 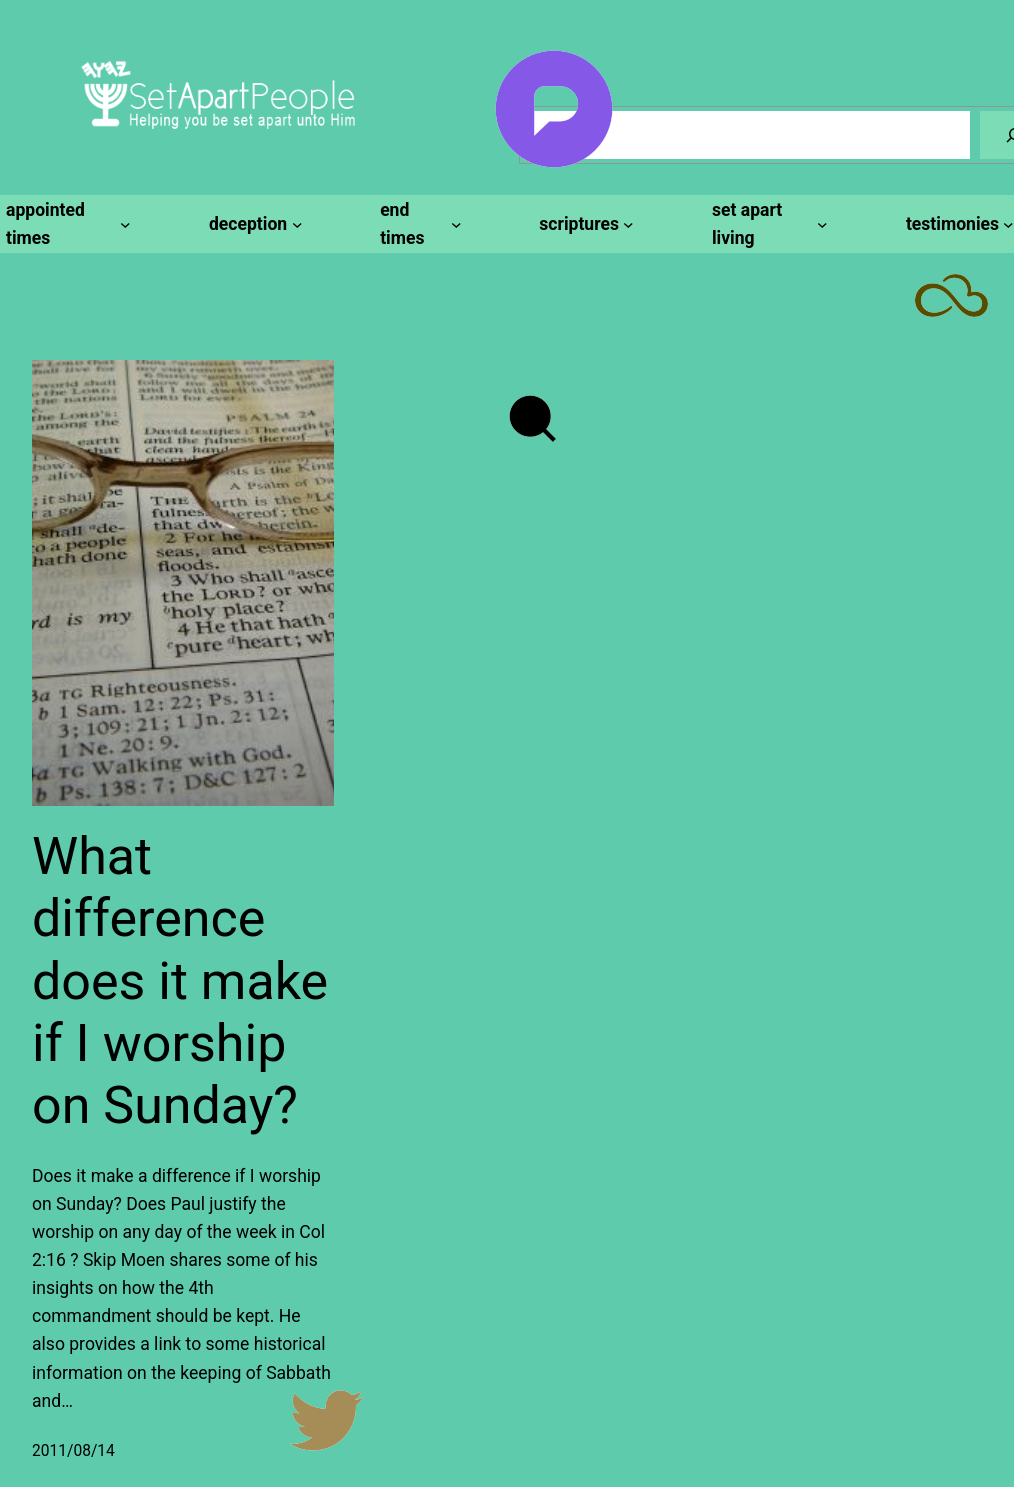 What do you see at coordinates (951, 295) in the screenshot?
I see `skyatlas brand logo` at bounding box center [951, 295].